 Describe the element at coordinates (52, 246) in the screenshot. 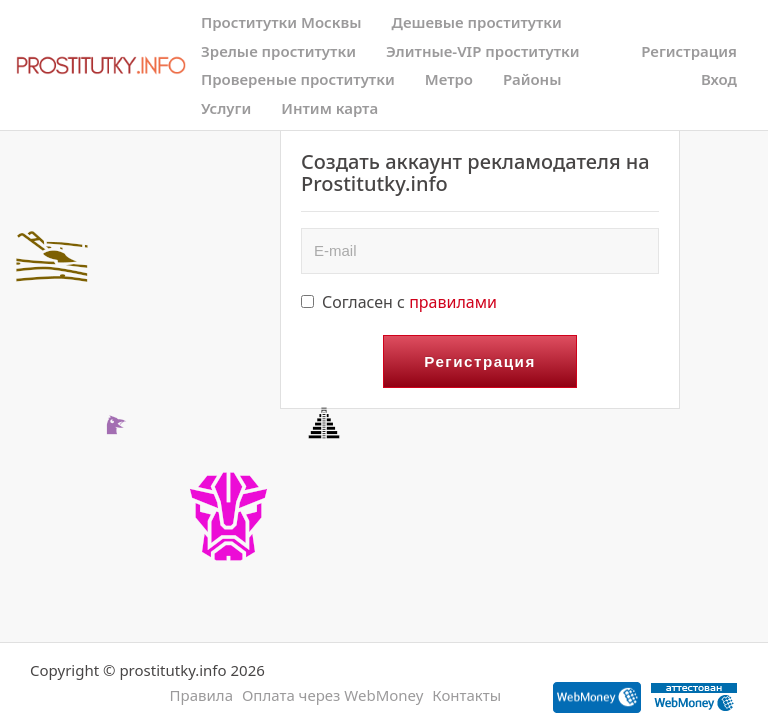

I see `farming or agriculture tool indicator` at that location.